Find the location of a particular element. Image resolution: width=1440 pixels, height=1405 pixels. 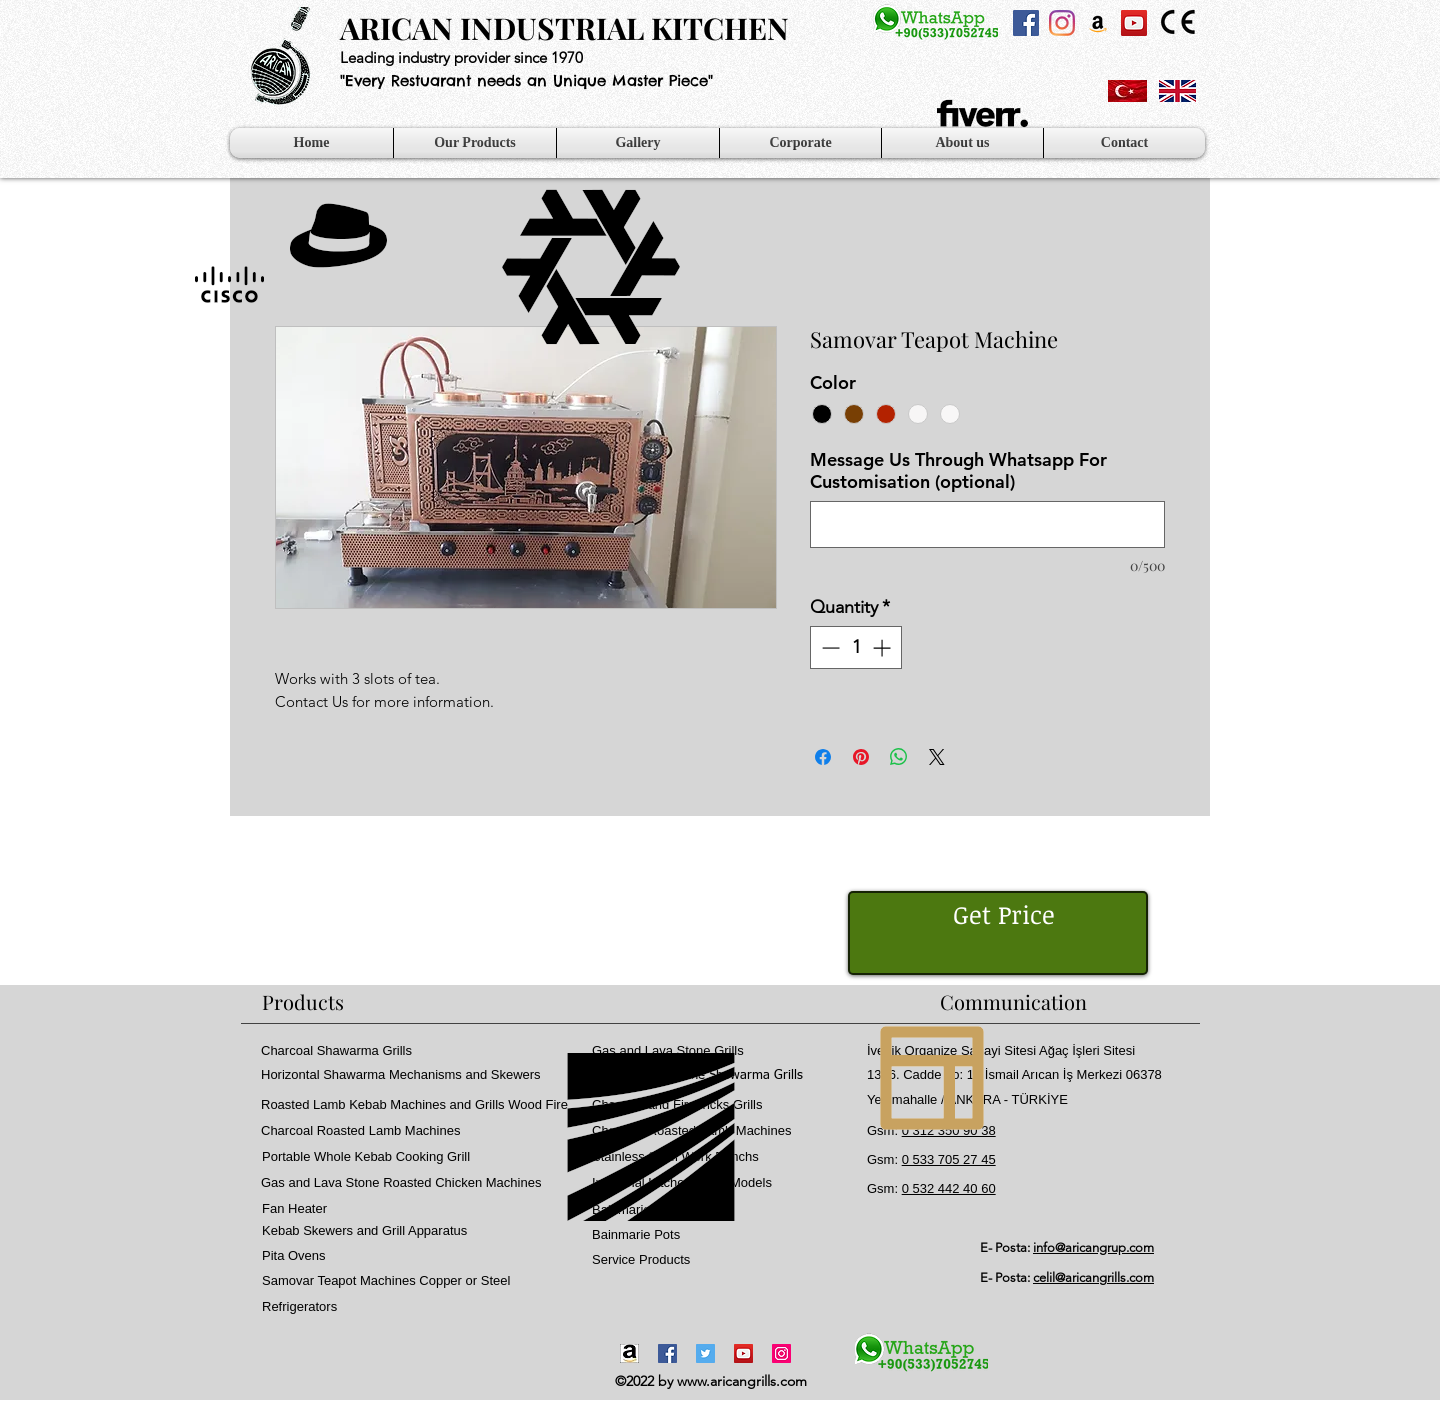

NixOS Linux distribution logo is located at coordinates (591, 267).